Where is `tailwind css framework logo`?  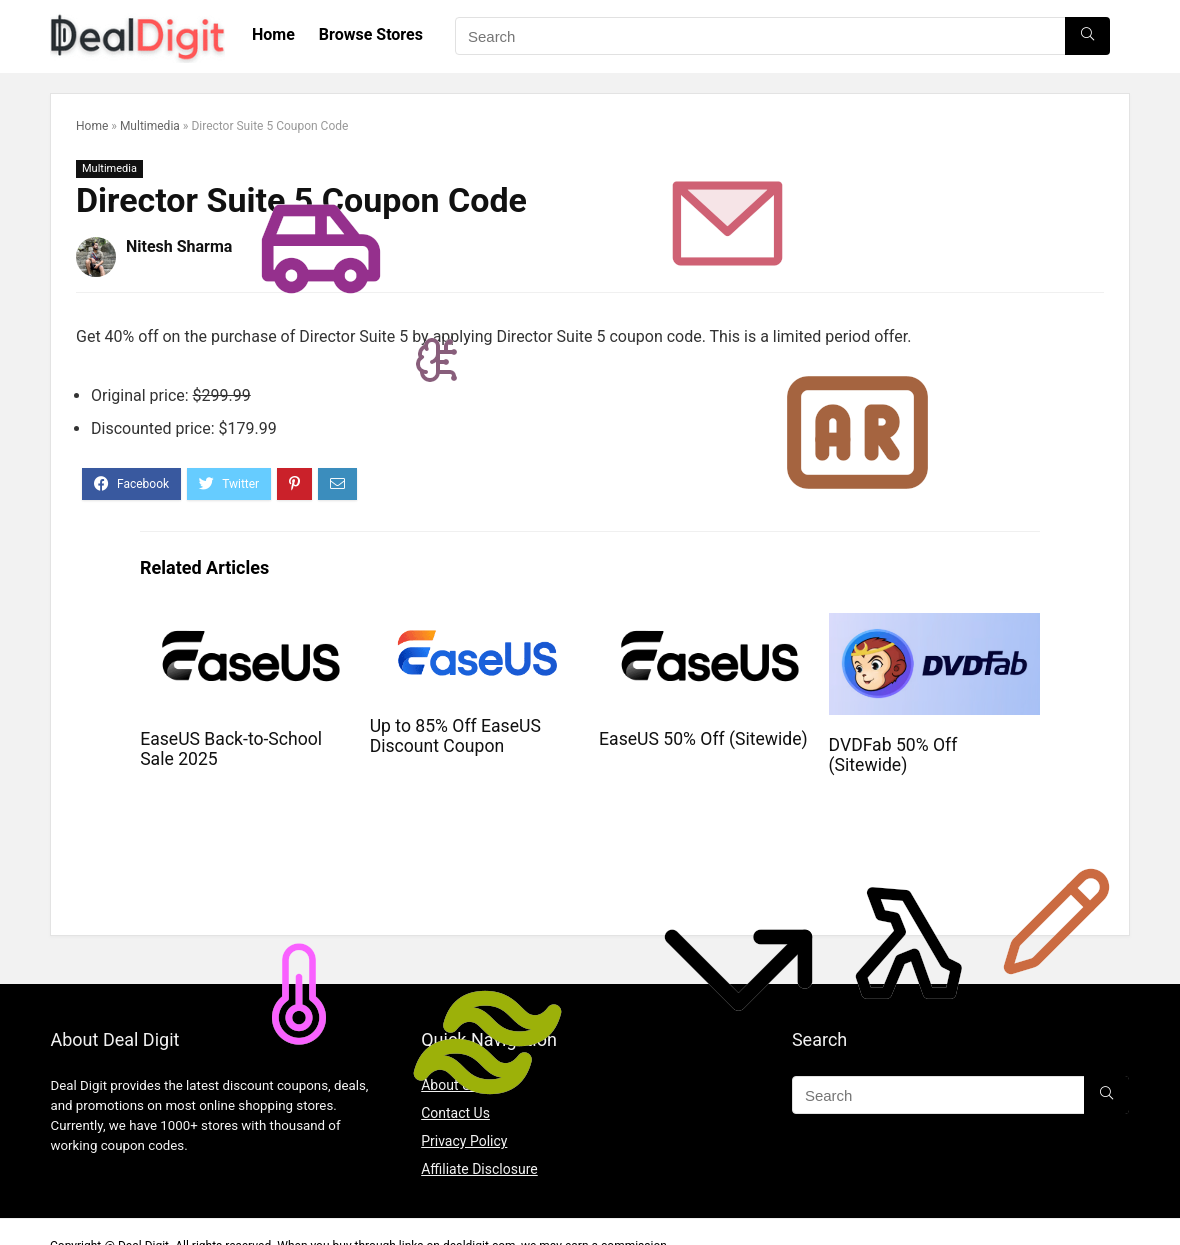 tailwind css framework logo is located at coordinates (487, 1042).